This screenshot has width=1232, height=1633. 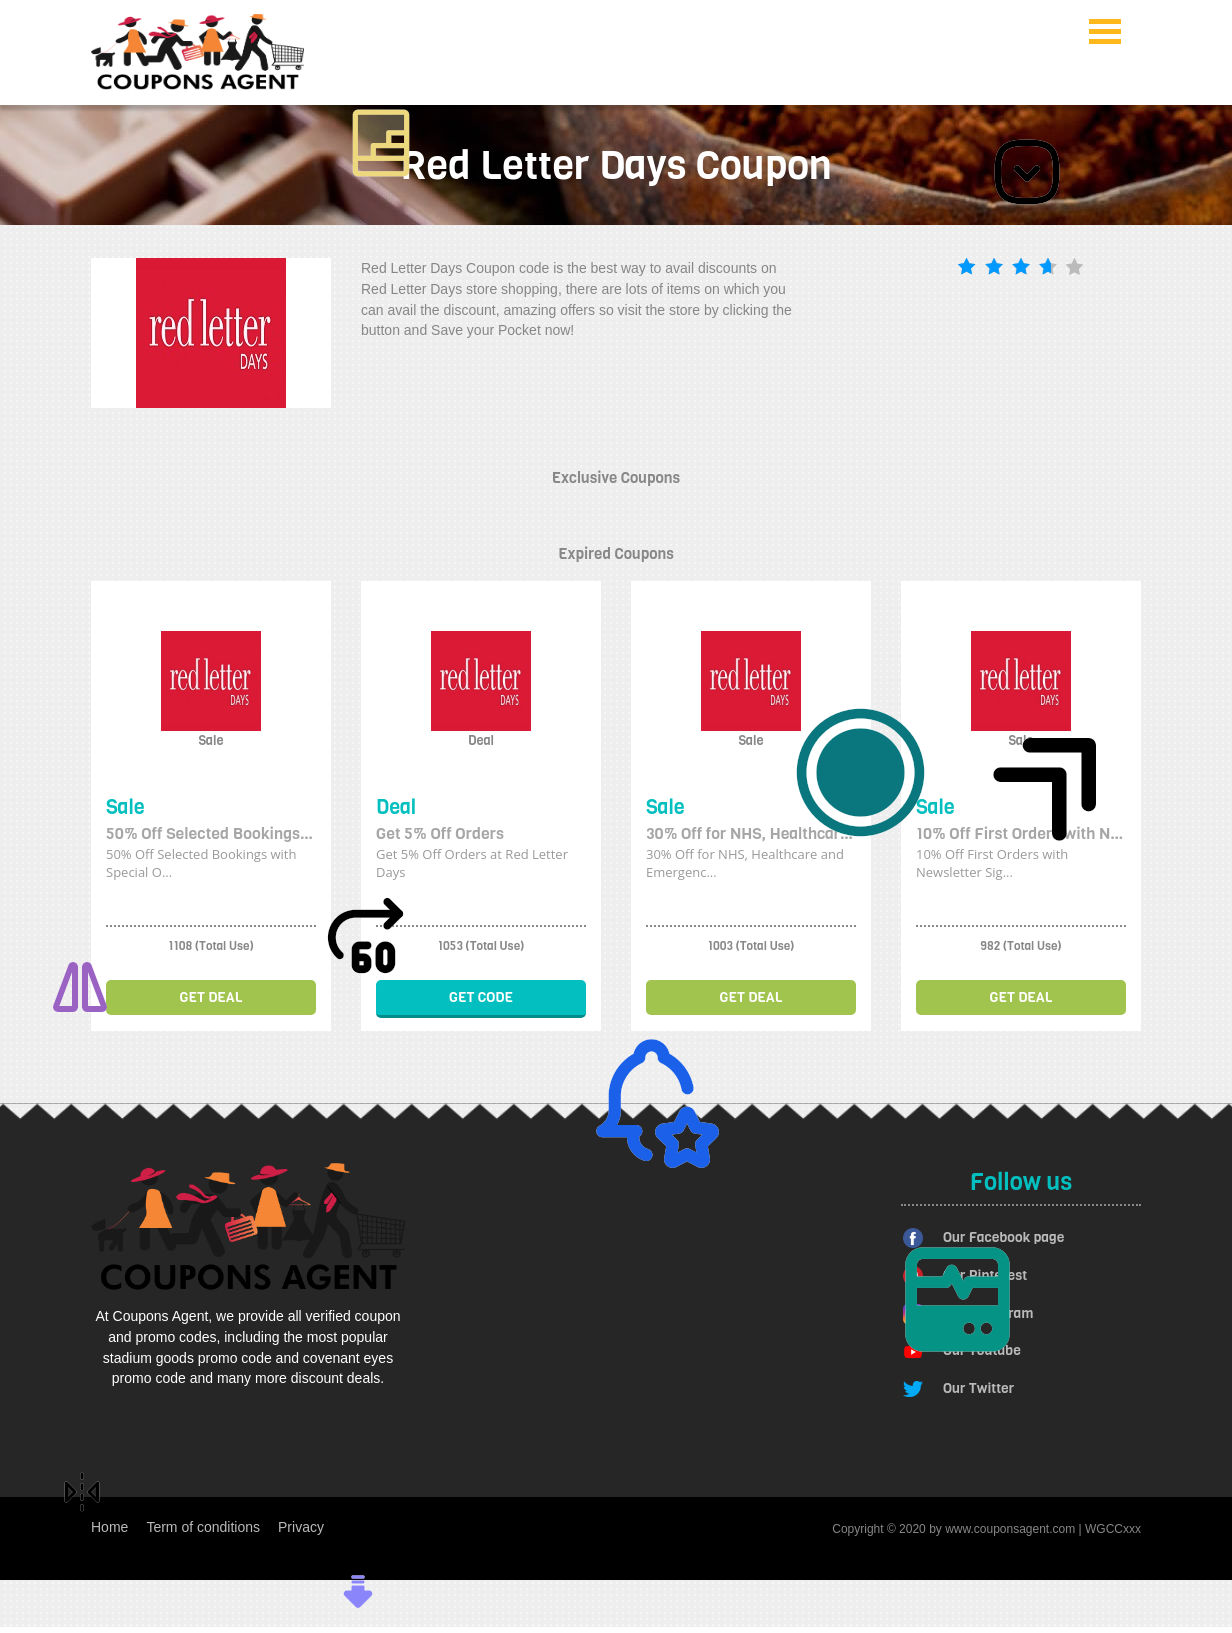 I want to click on indicates stairs or stairway access, so click(x=381, y=143).